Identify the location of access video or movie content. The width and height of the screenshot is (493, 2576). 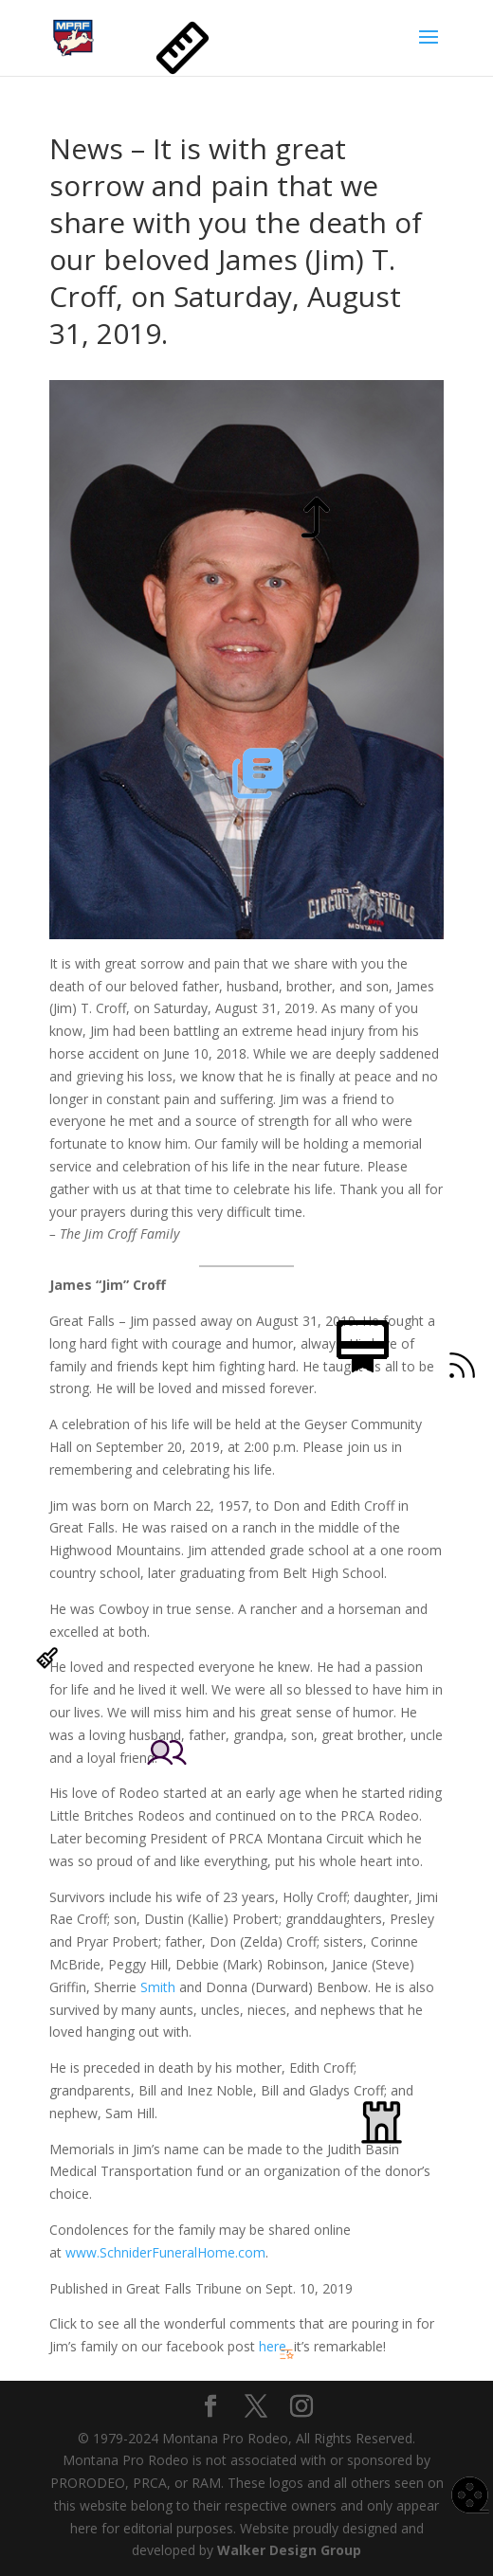
(469, 2494).